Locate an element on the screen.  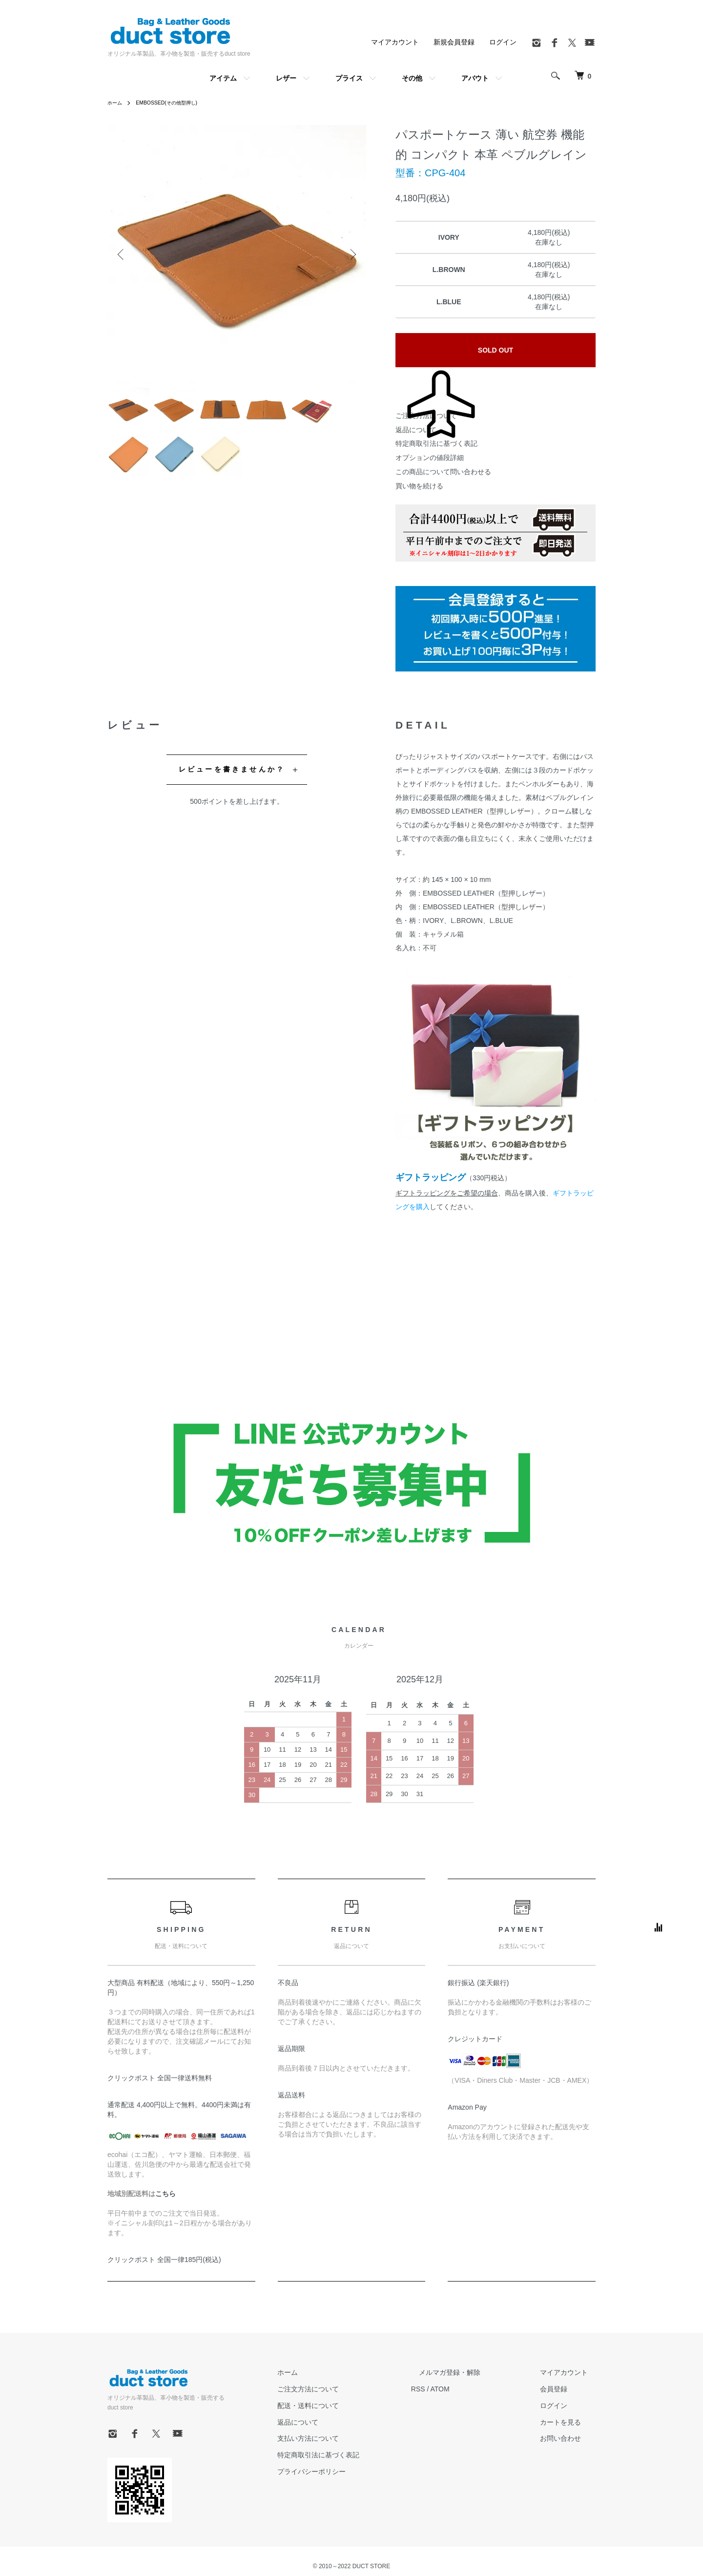
view statistics and analytics is located at coordinates (658, 1927).